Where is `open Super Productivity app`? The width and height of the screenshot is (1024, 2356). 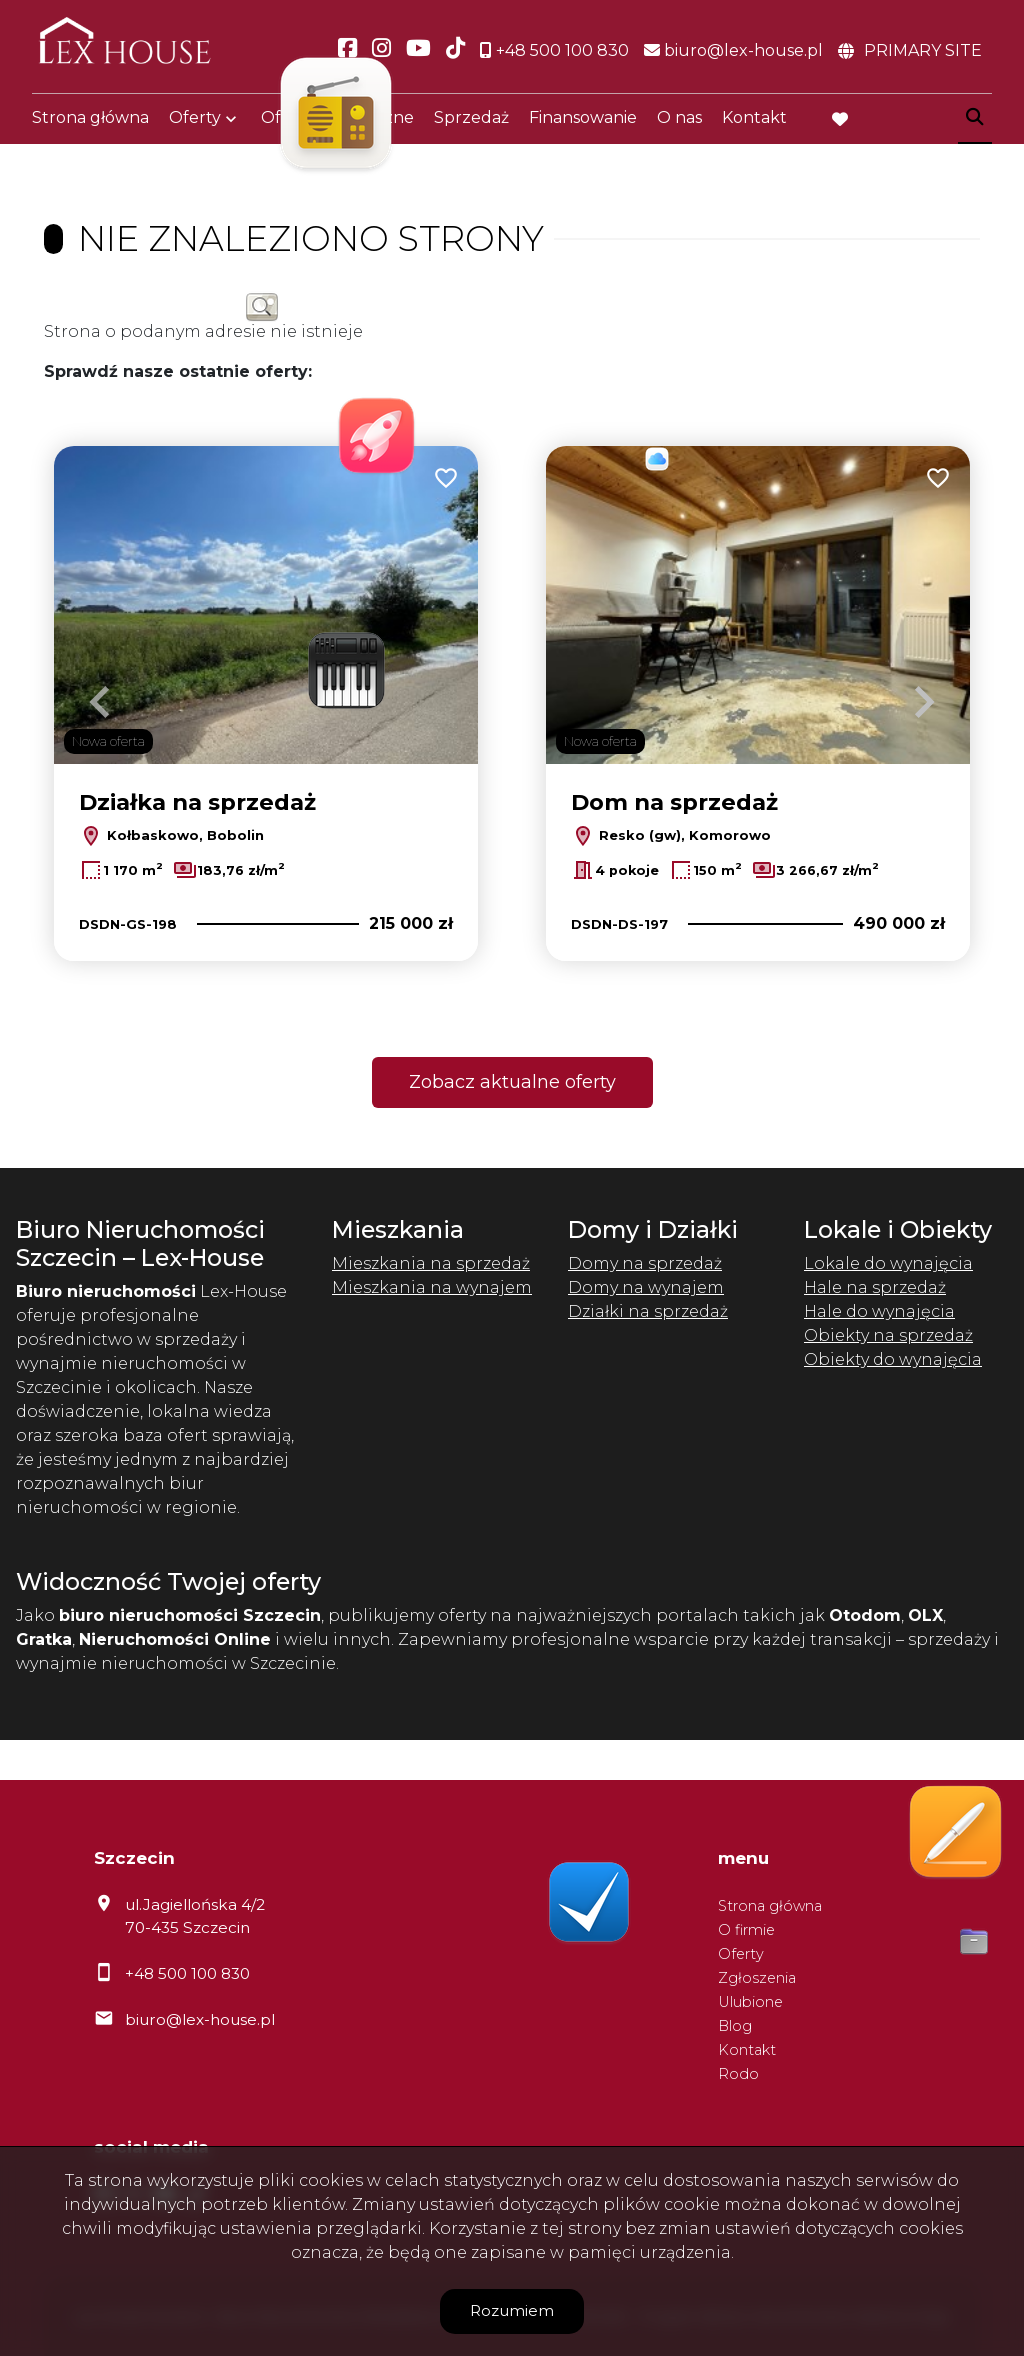
open Super Productivity app is located at coordinates (589, 1902).